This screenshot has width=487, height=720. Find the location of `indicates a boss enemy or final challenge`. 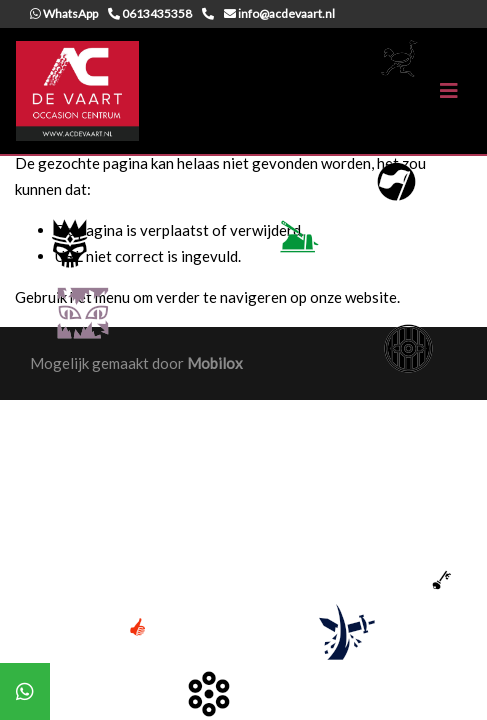

indicates a boss enemy or final challenge is located at coordinates (70, 244).